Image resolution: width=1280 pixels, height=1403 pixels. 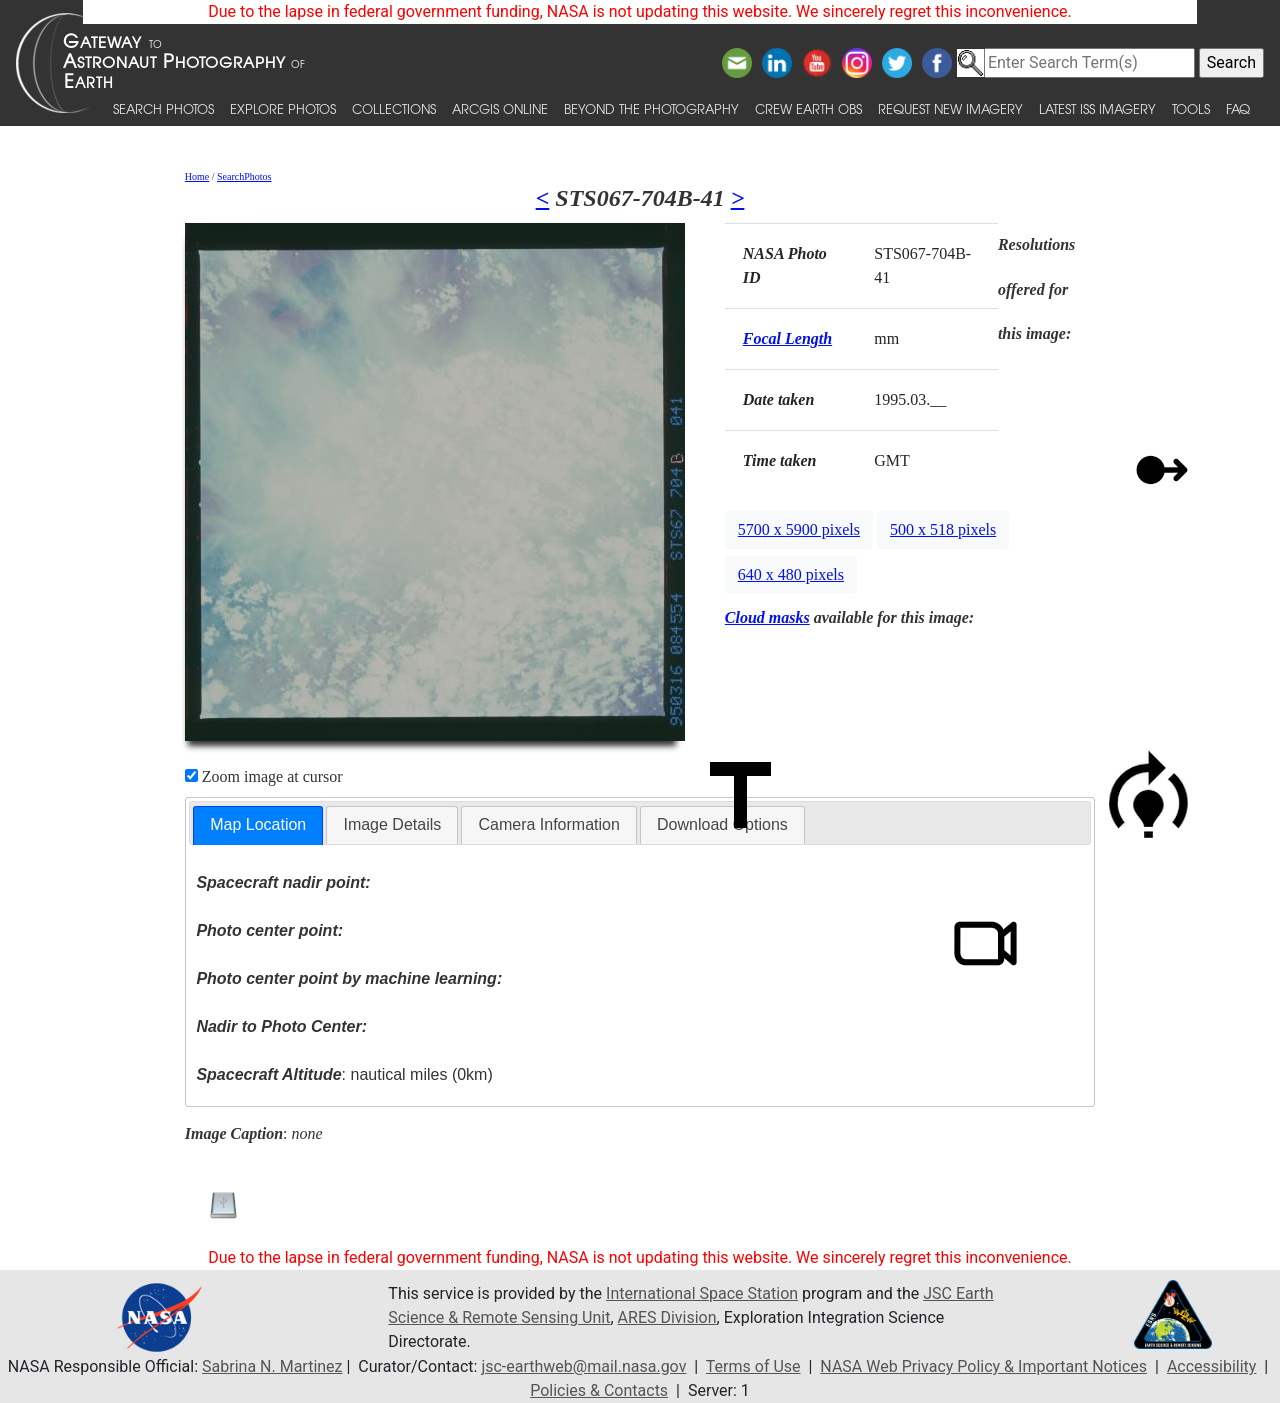 I want to click on indicates model training in progress, so click(x=1148, y=798).